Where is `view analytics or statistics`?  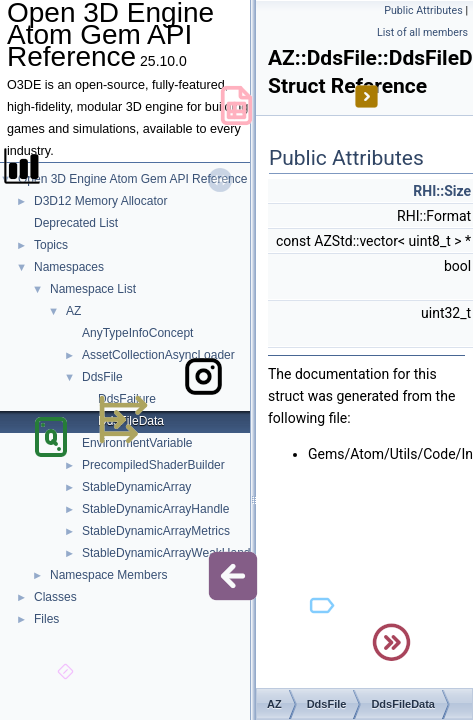 view analytics or statistics is located at coordinates (22, 166).